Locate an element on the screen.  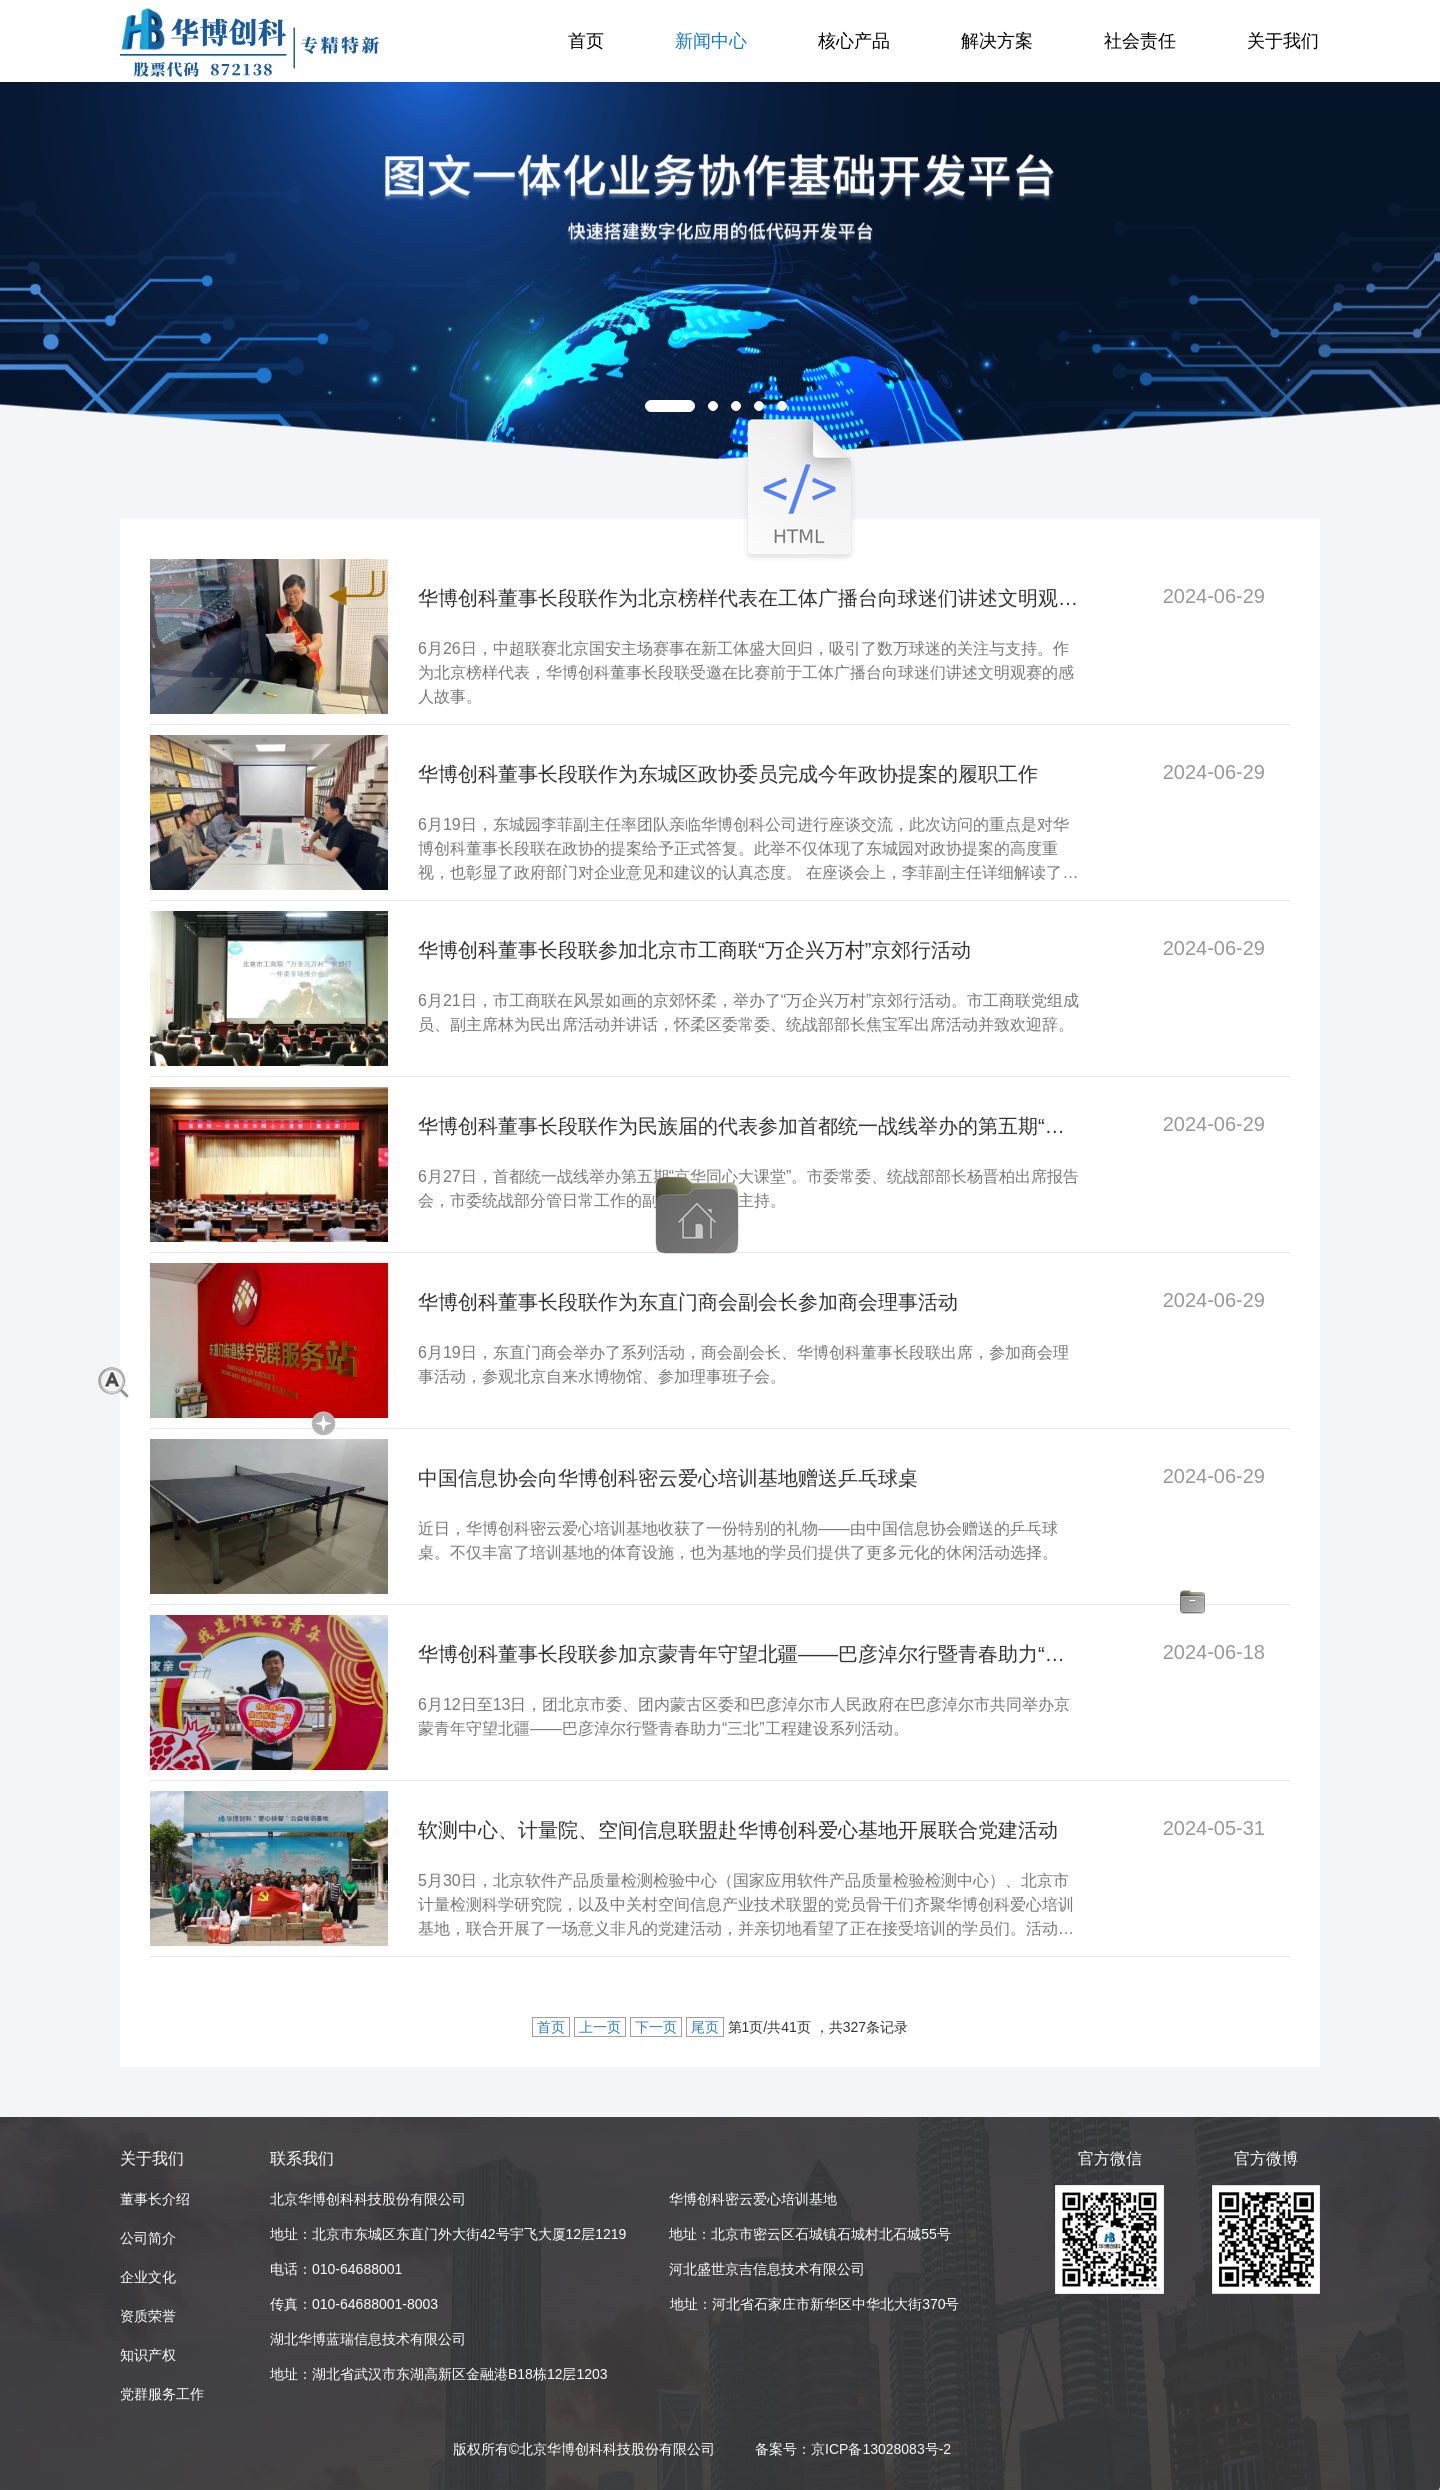
reply to all recipients in an email thread is located at coordinates (356, 588).